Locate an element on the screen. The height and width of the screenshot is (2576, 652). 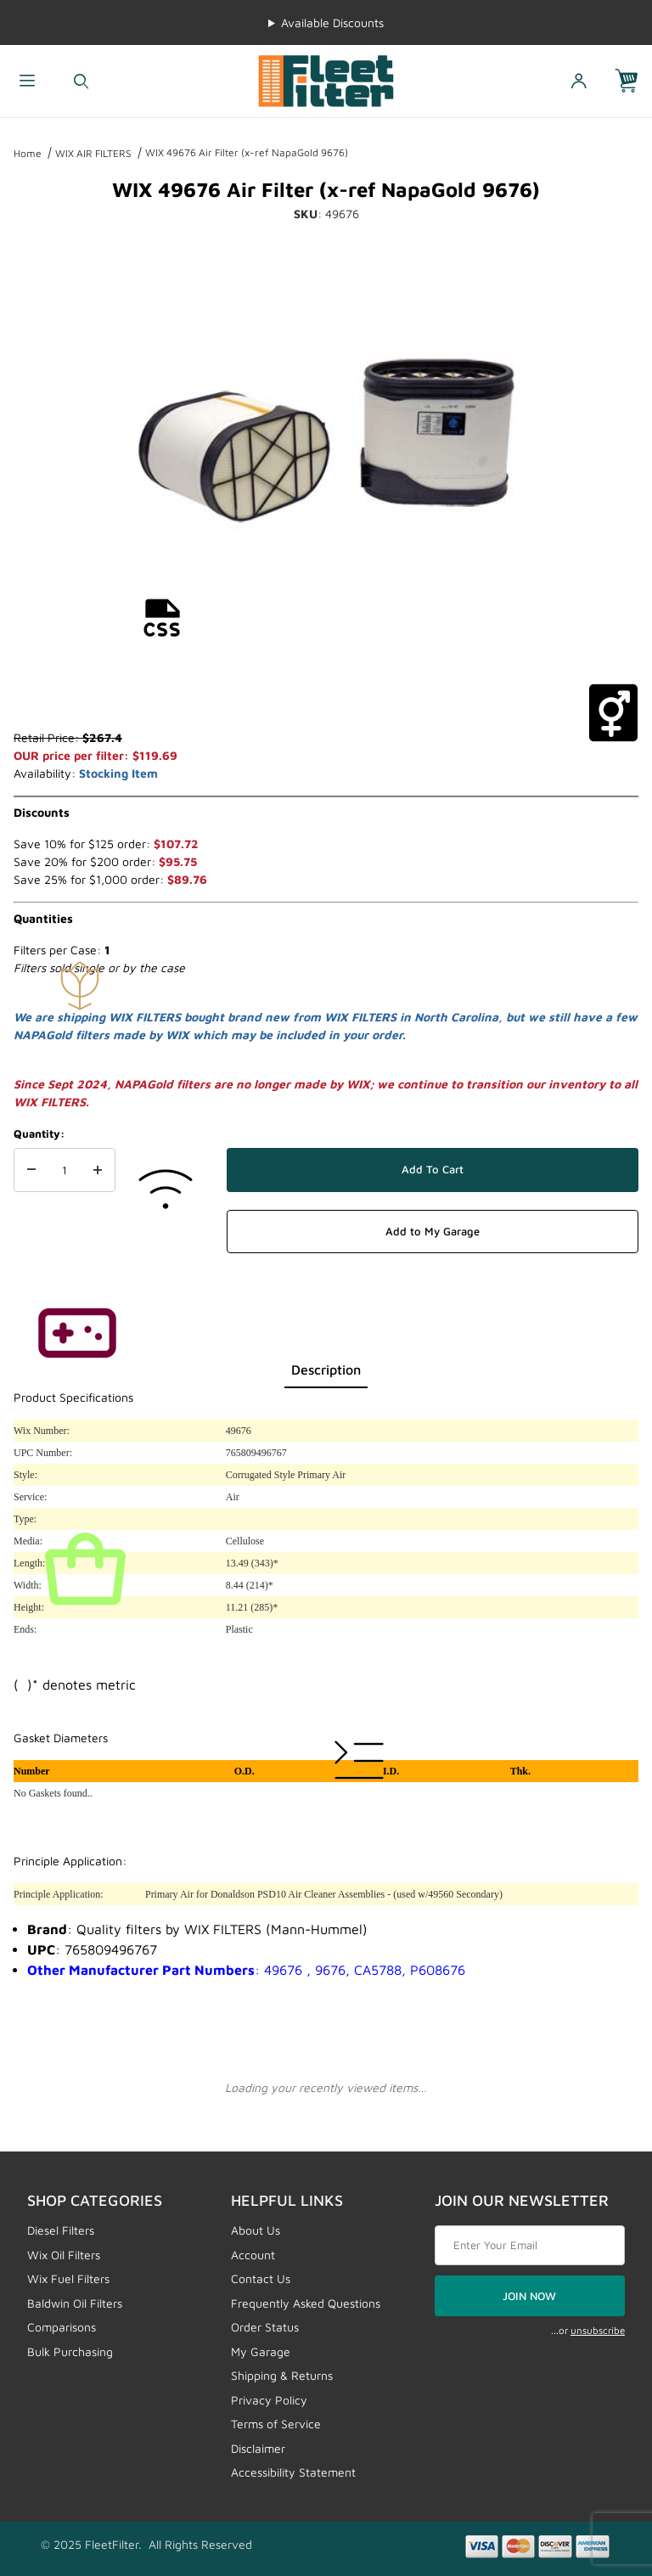
indicates moderate wifi signal strength is located at coordinates (166, 1179).